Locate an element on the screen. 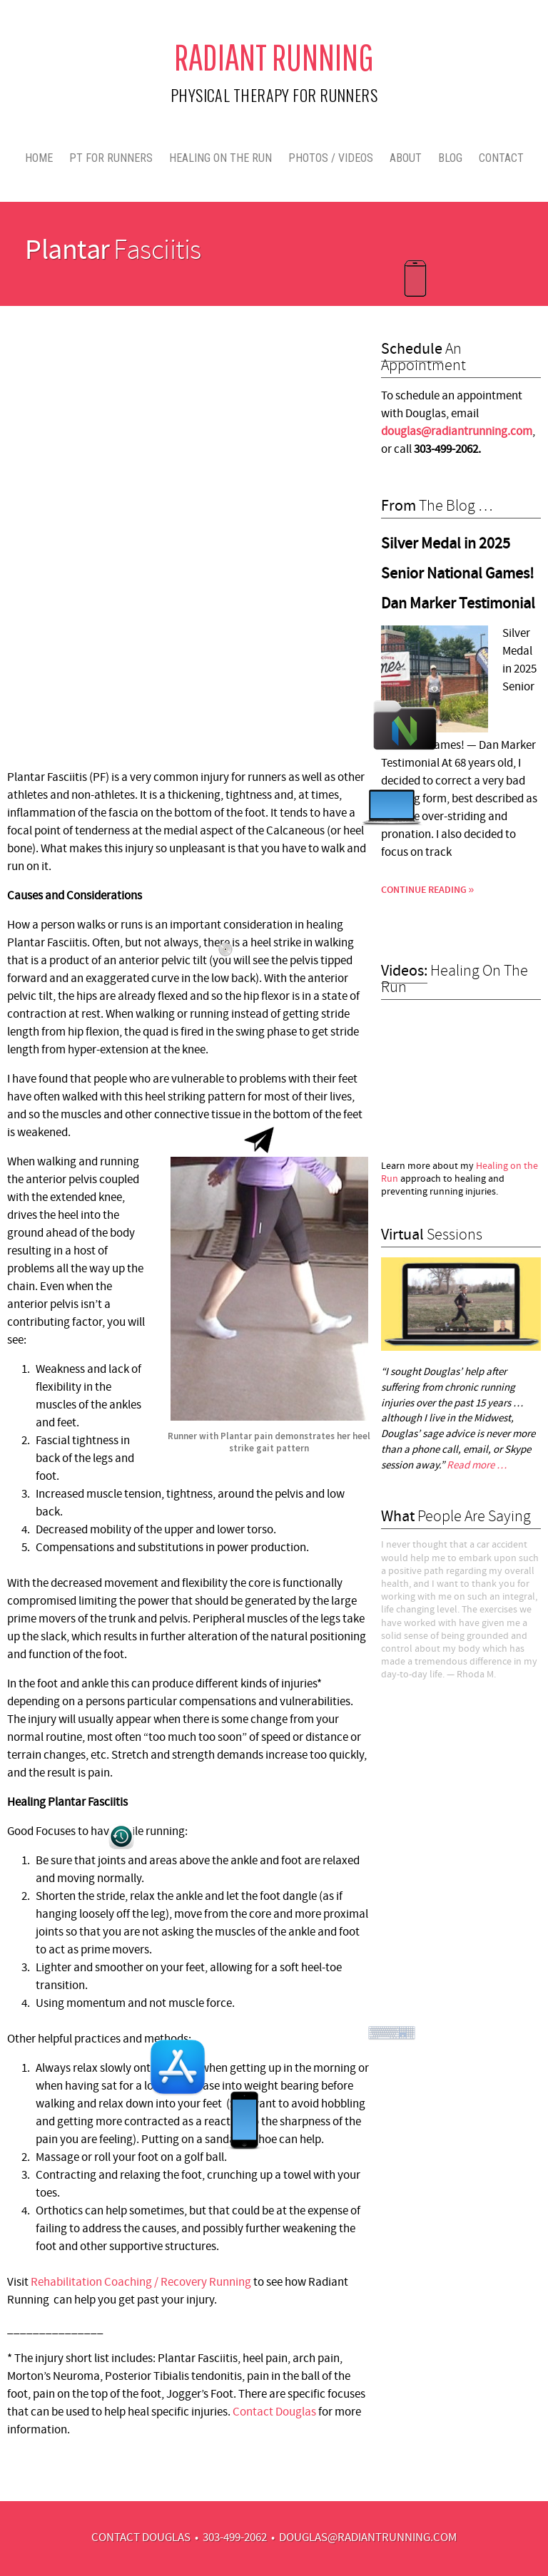 The width and height of the screenshot is (548, 2576). open Time Machine backup and restore utility is located at coordinates (121, 1836).